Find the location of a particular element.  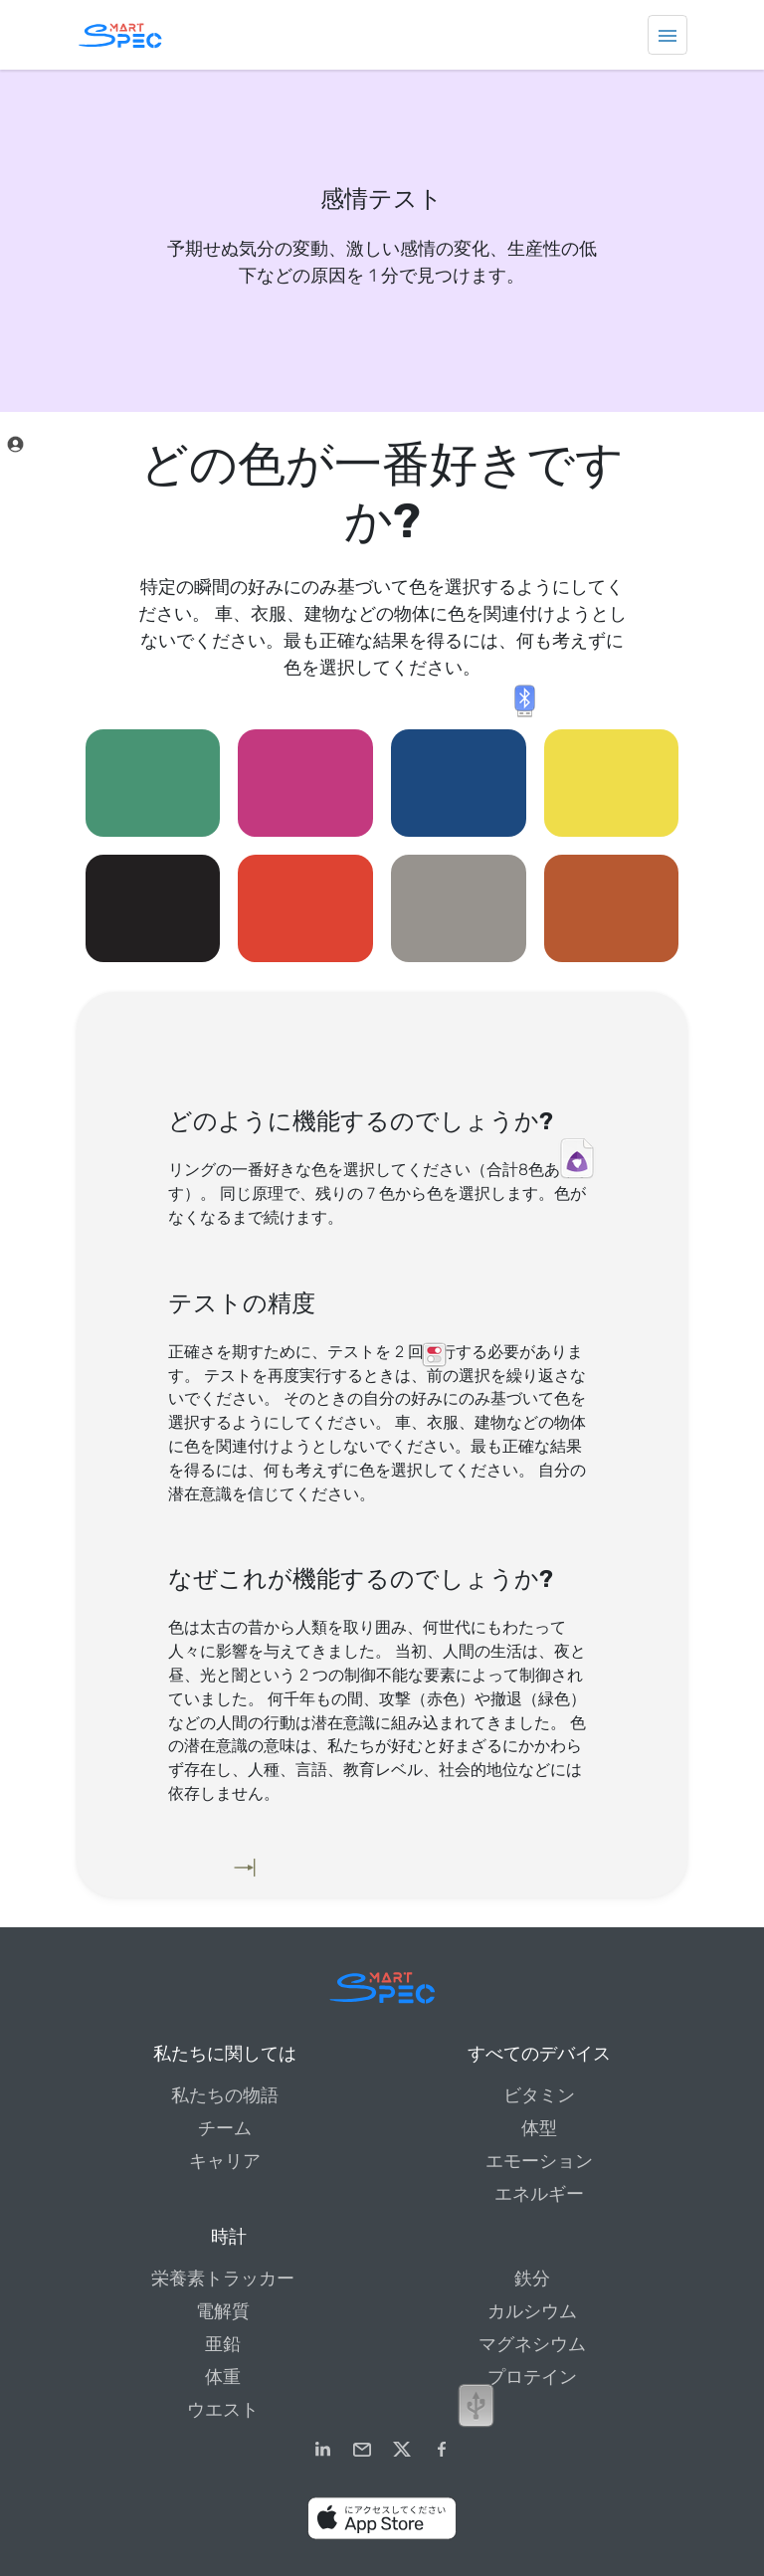

view your user profile is located at coordinates (15, 444).